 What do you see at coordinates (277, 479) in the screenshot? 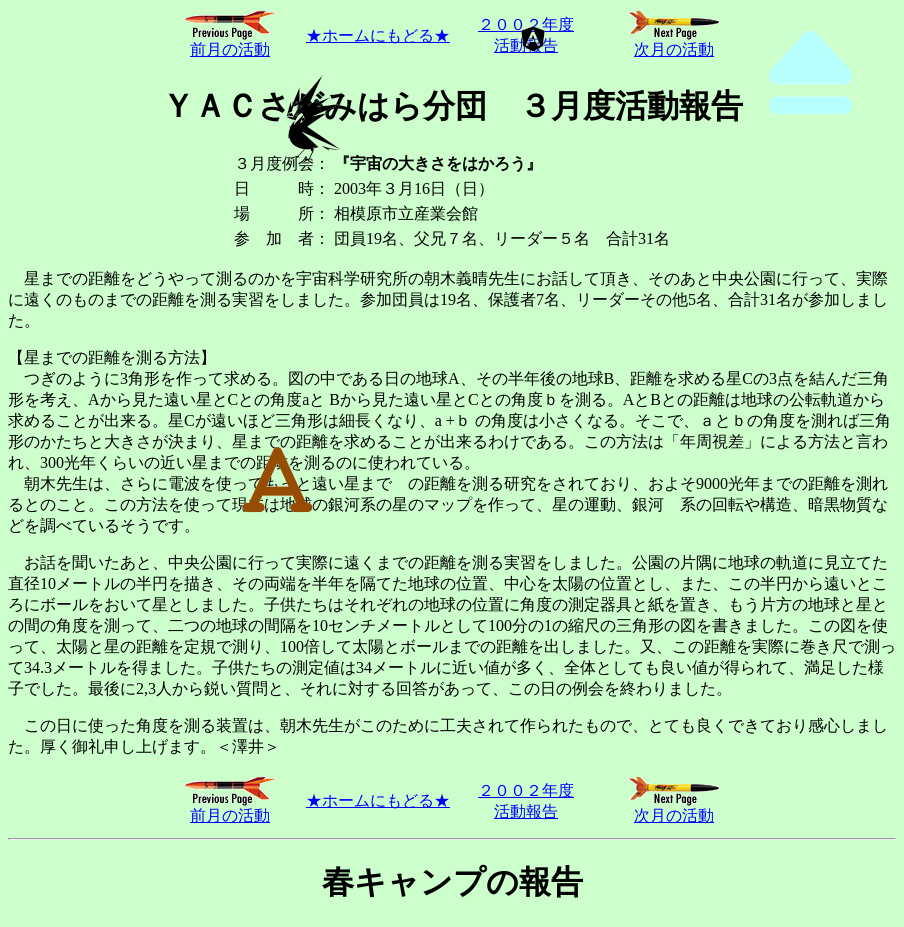
I see `change font or typography settings` at bounding box center [277, 479].